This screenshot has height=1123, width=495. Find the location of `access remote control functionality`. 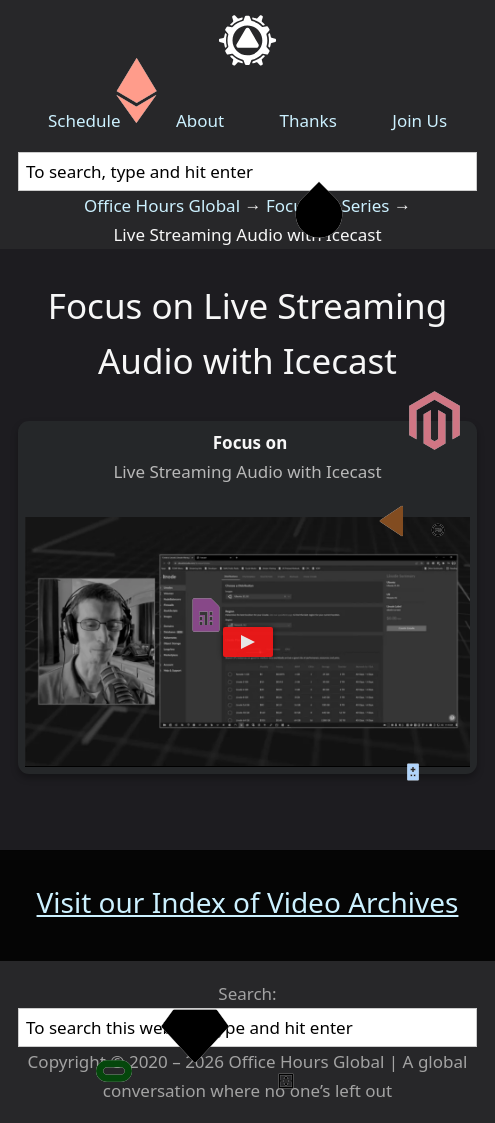

access remote control functionality is located at coordinates (413, 772).